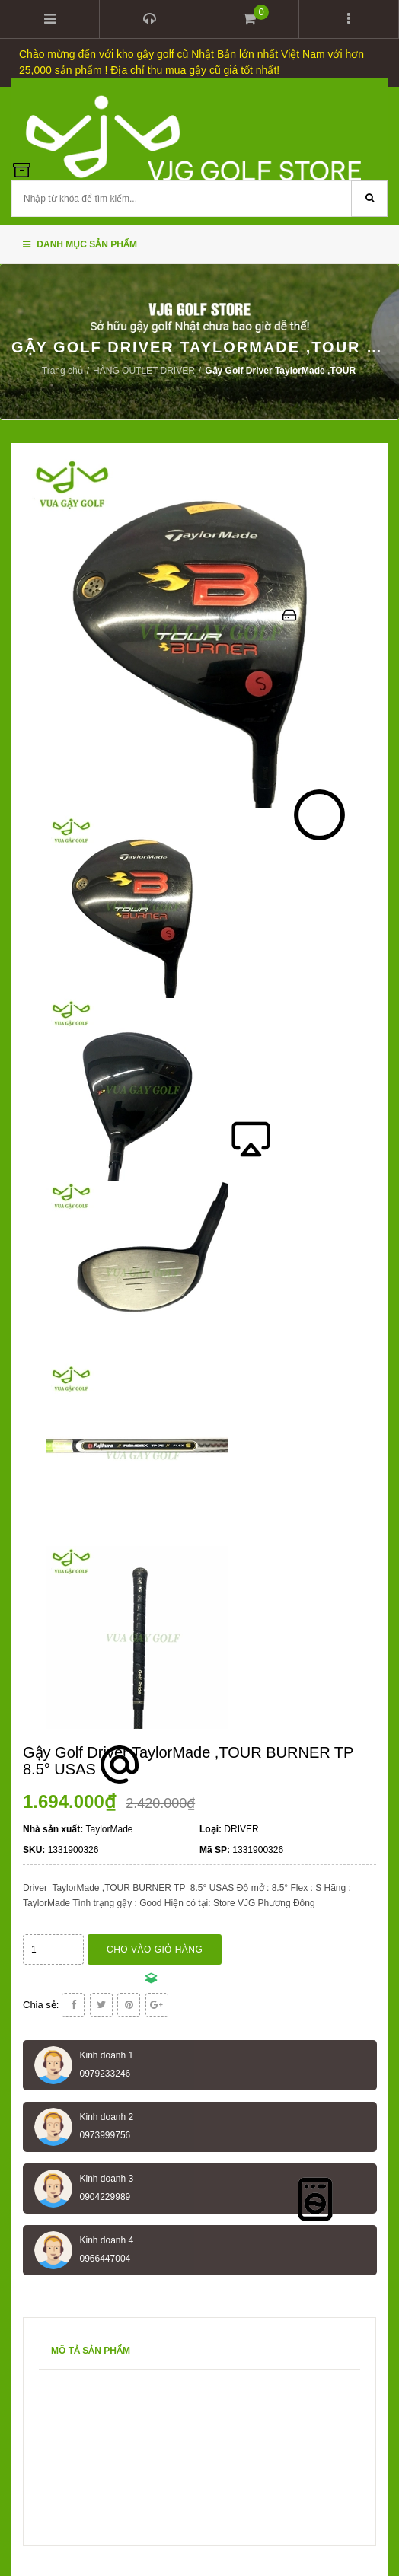 The height and width of the screenshot is (2576, 399). Describe the element at coordinates (151, 1978) in the screenshot. I see `send layer backward in the stack` at that location.